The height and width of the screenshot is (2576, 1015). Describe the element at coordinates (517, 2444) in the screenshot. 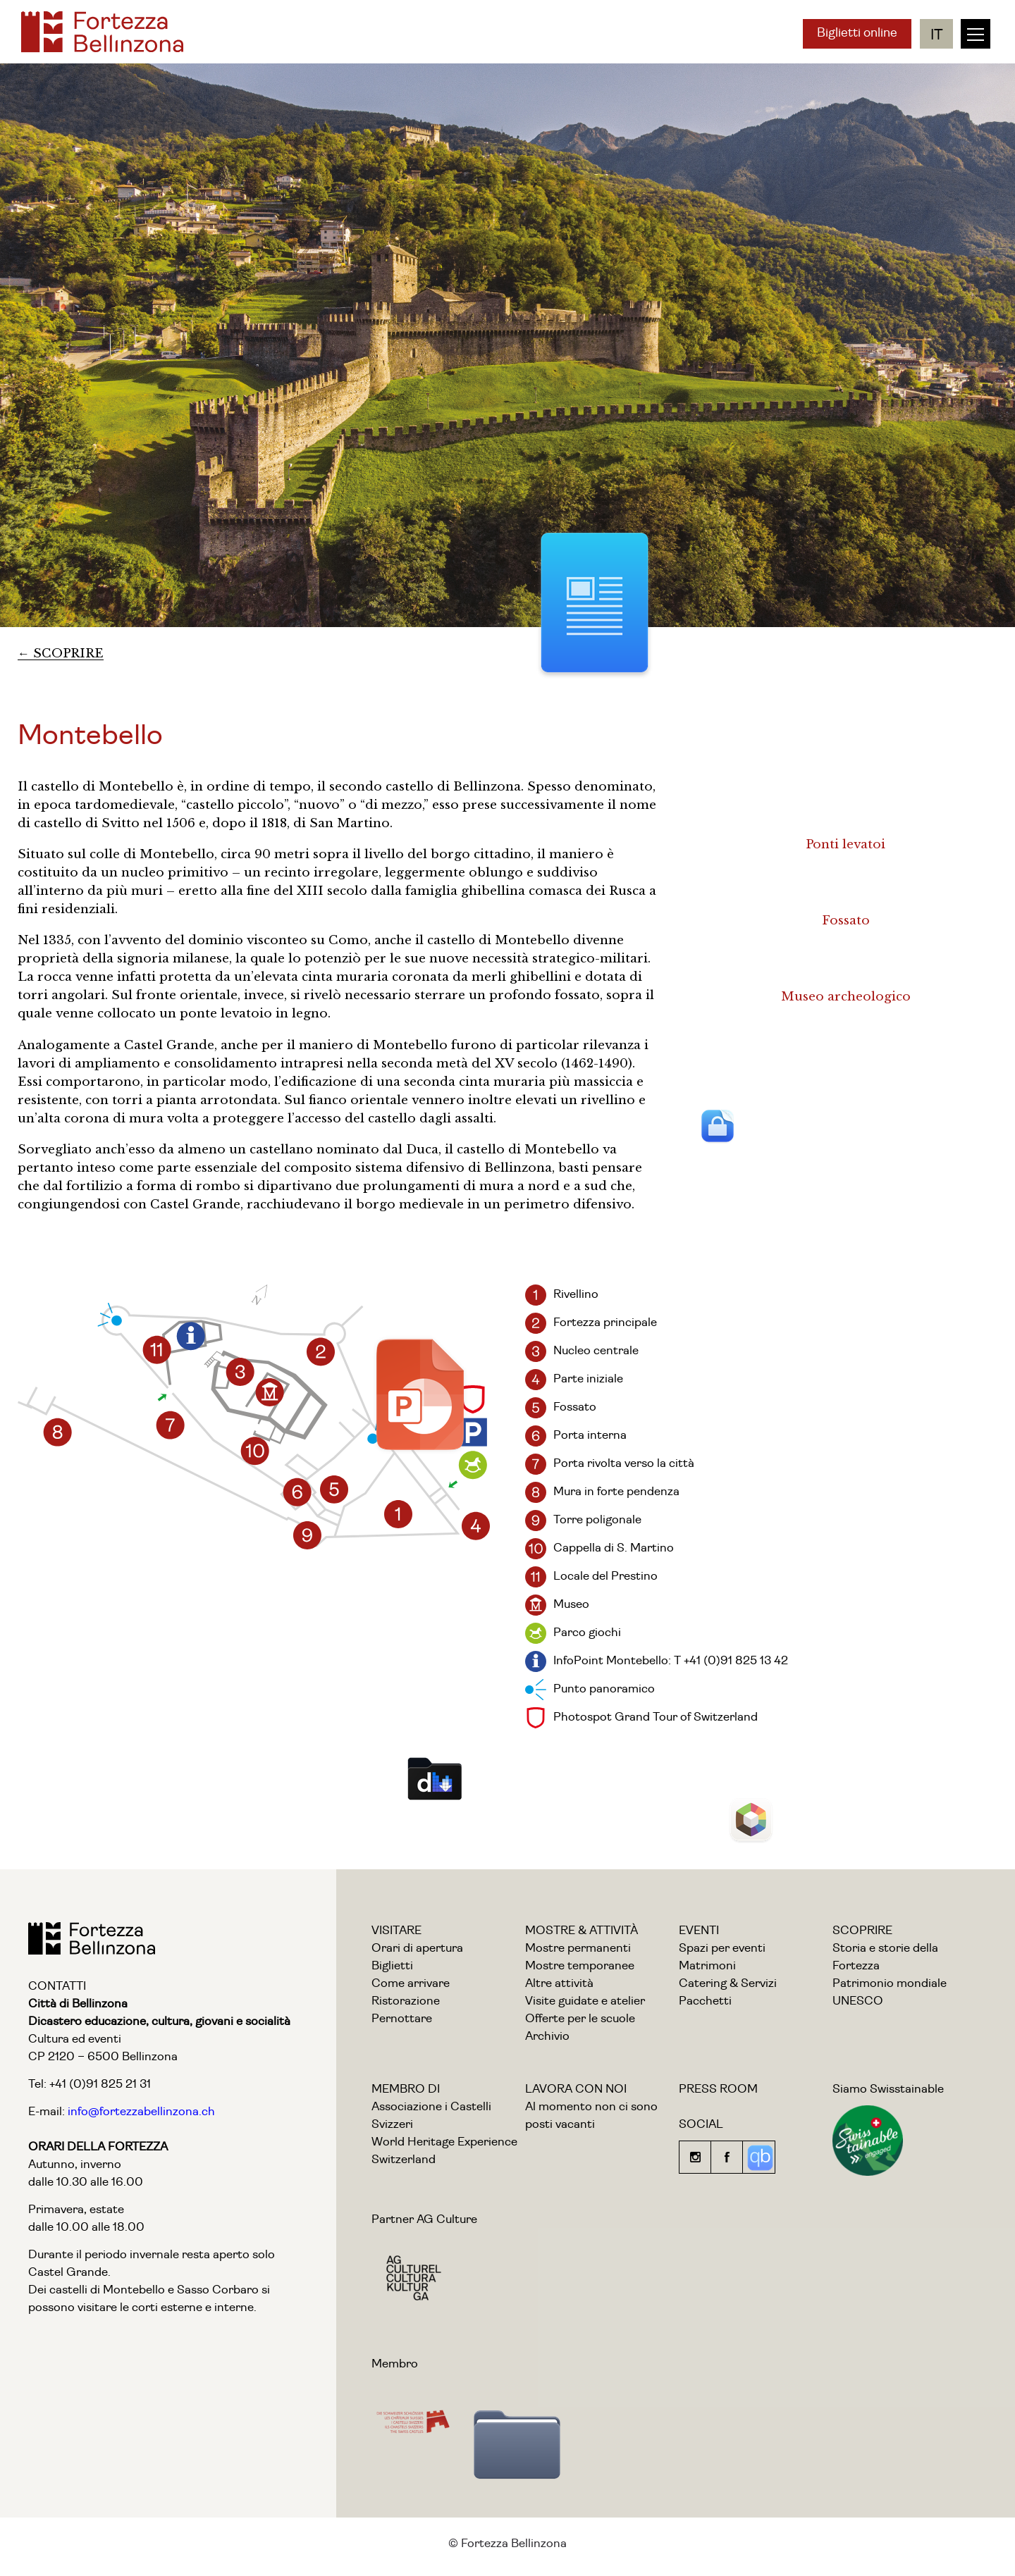

I see `open folder to view contents` at that location.